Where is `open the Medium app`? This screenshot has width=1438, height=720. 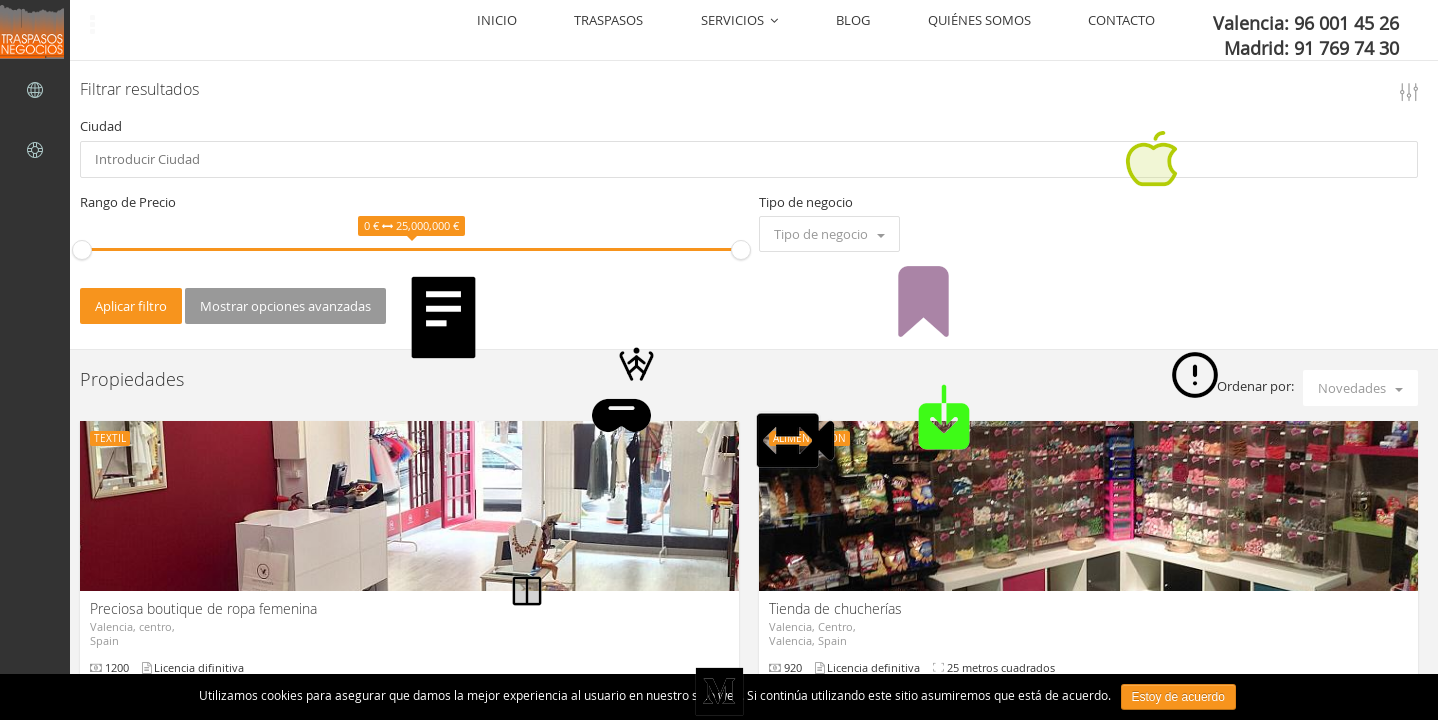 open the Medium app is located at coordinates (719, 691).